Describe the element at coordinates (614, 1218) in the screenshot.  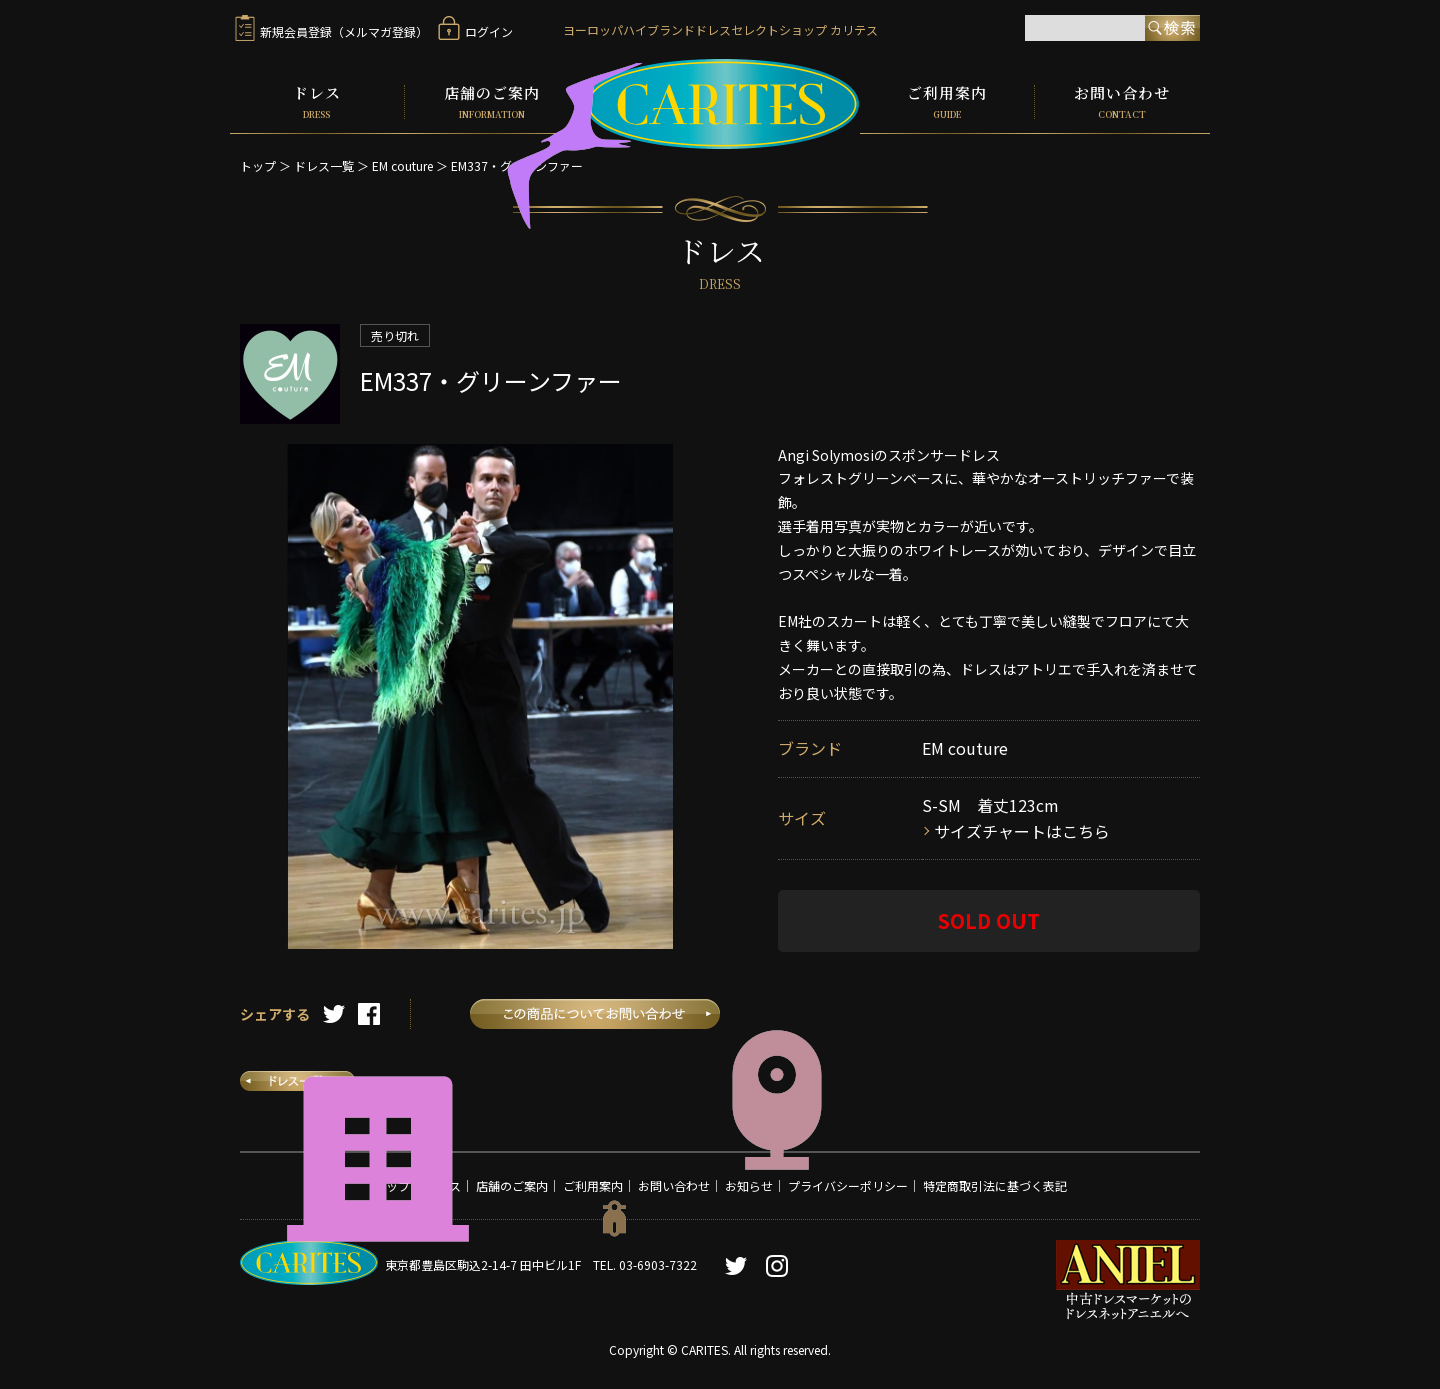
I see `select e-bike as transportation mode` at that location.